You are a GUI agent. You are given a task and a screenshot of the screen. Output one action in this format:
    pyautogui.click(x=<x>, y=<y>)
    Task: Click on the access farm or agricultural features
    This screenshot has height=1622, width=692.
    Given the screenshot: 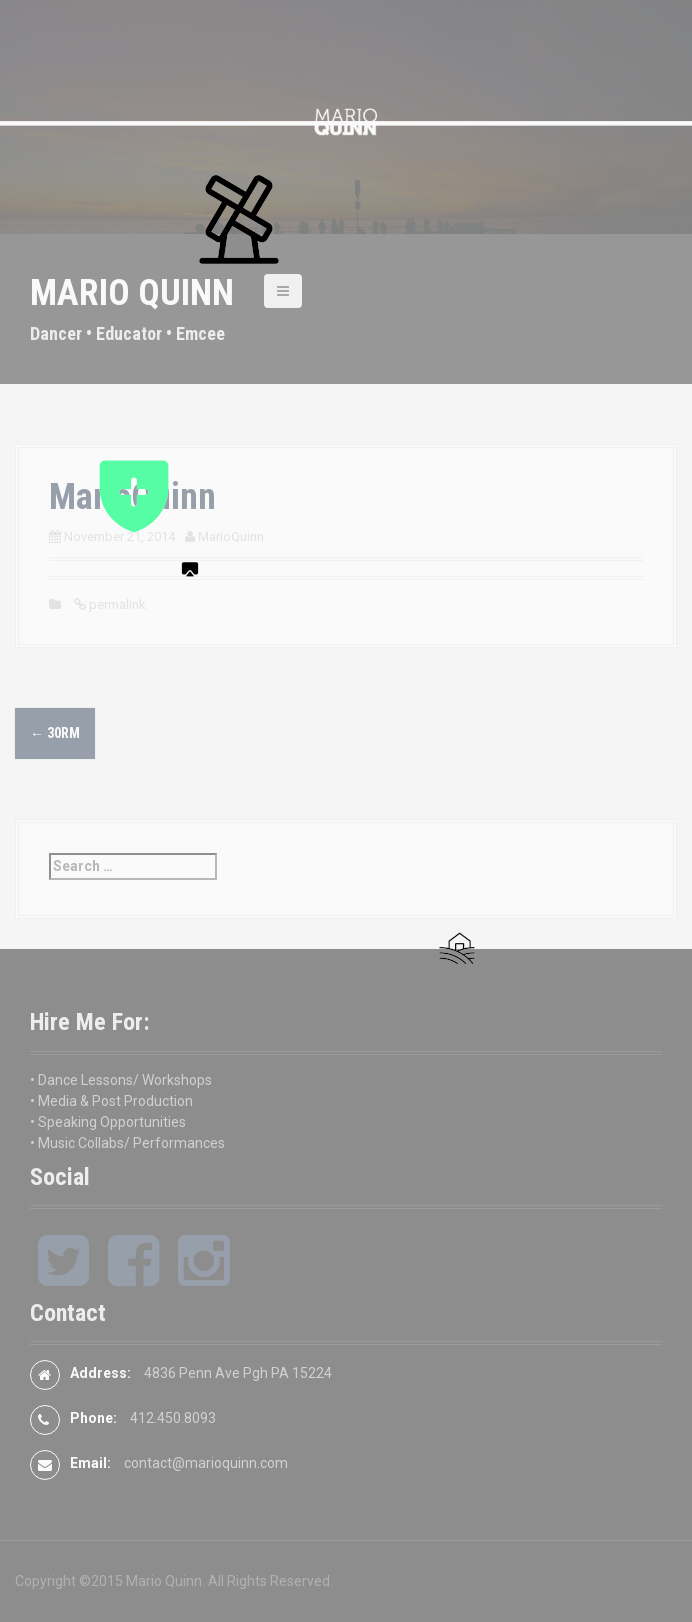 What is the action you would take?
    pyautogui.click(x=457, y=949)
    